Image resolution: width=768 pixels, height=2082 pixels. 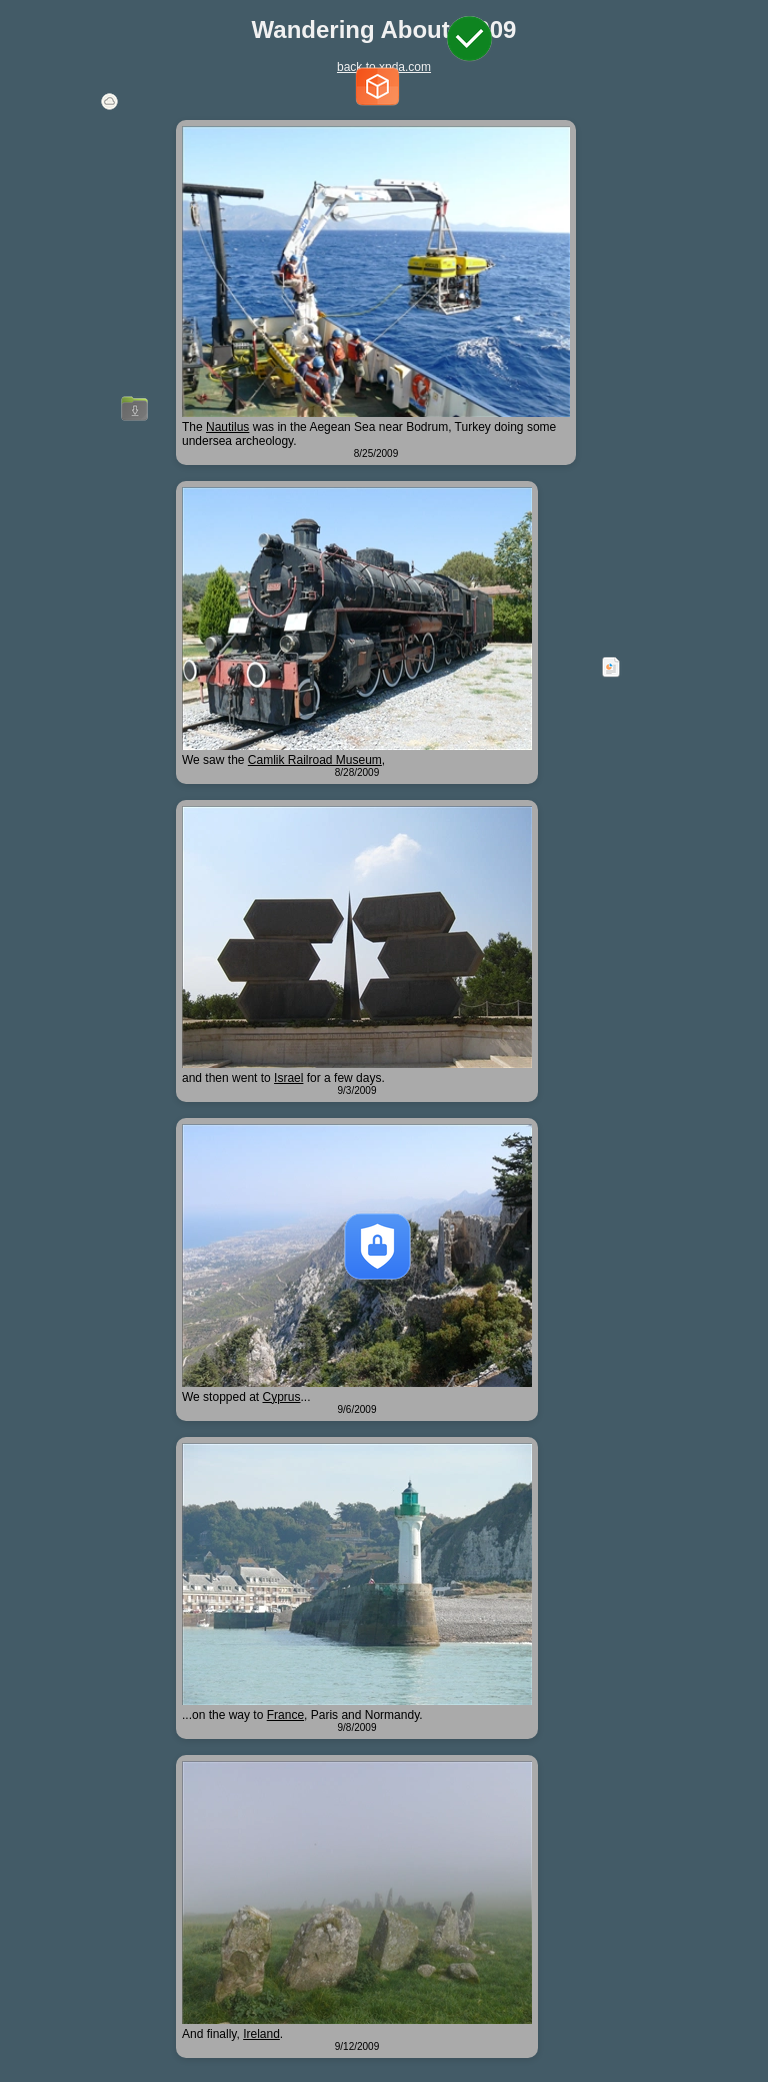 I want to click on open security & privacy settings, so click(x=377, y=1247).